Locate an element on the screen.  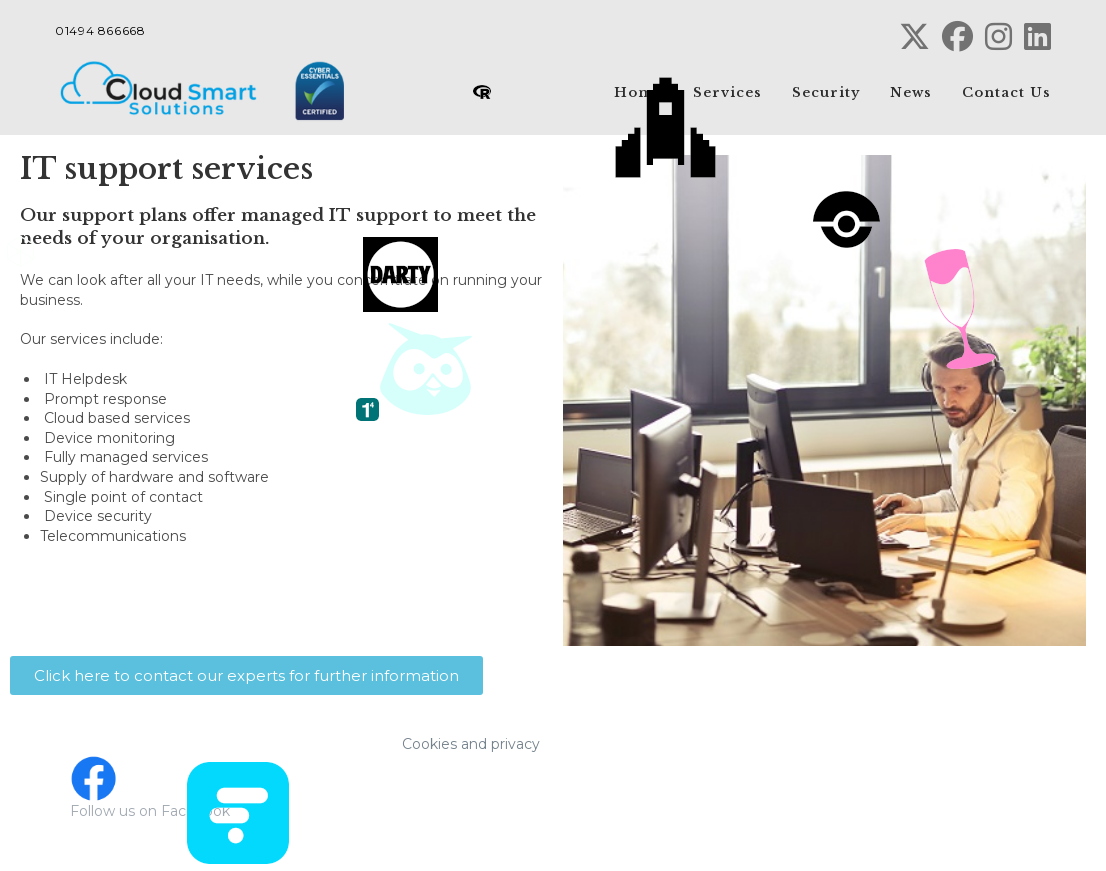
drone CI/CD platform logo is located at coordinates (846, 219).